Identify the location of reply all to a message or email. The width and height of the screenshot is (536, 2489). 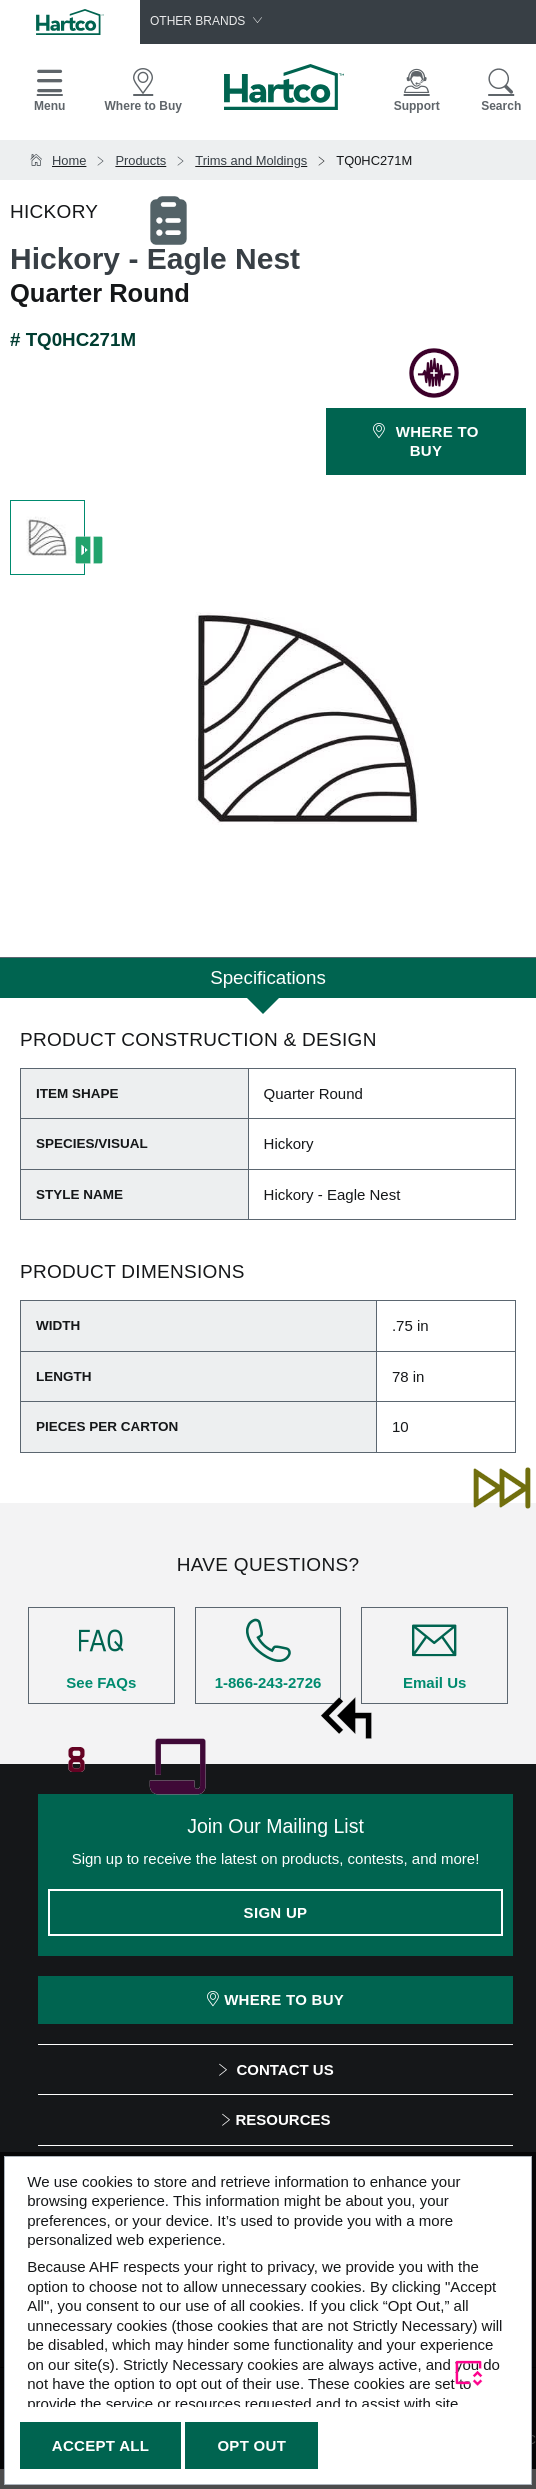
(348, 1718).